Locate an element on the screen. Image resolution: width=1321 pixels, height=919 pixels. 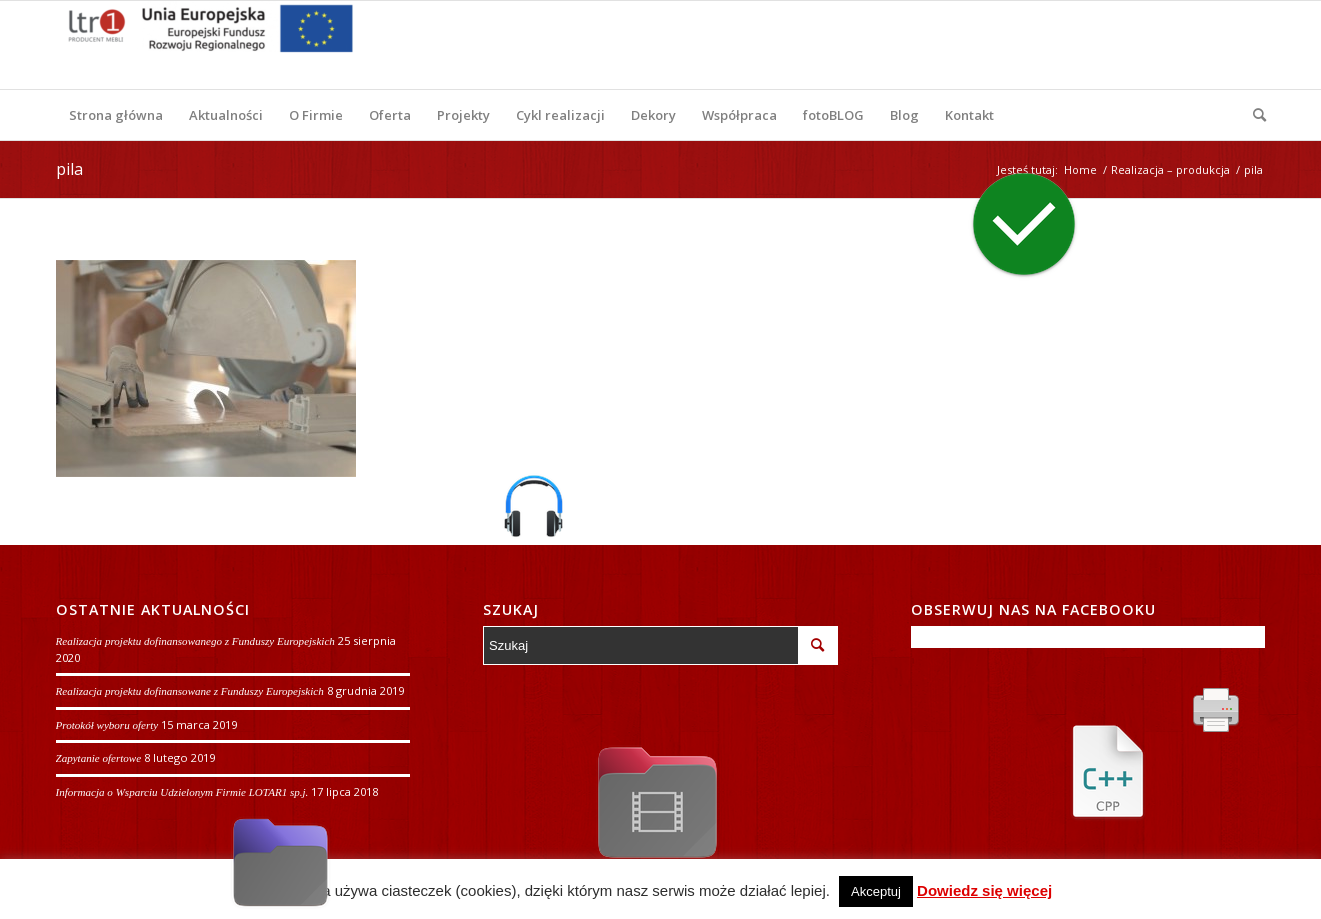
access audio or headphone settings is located at coordinates (533, 509).